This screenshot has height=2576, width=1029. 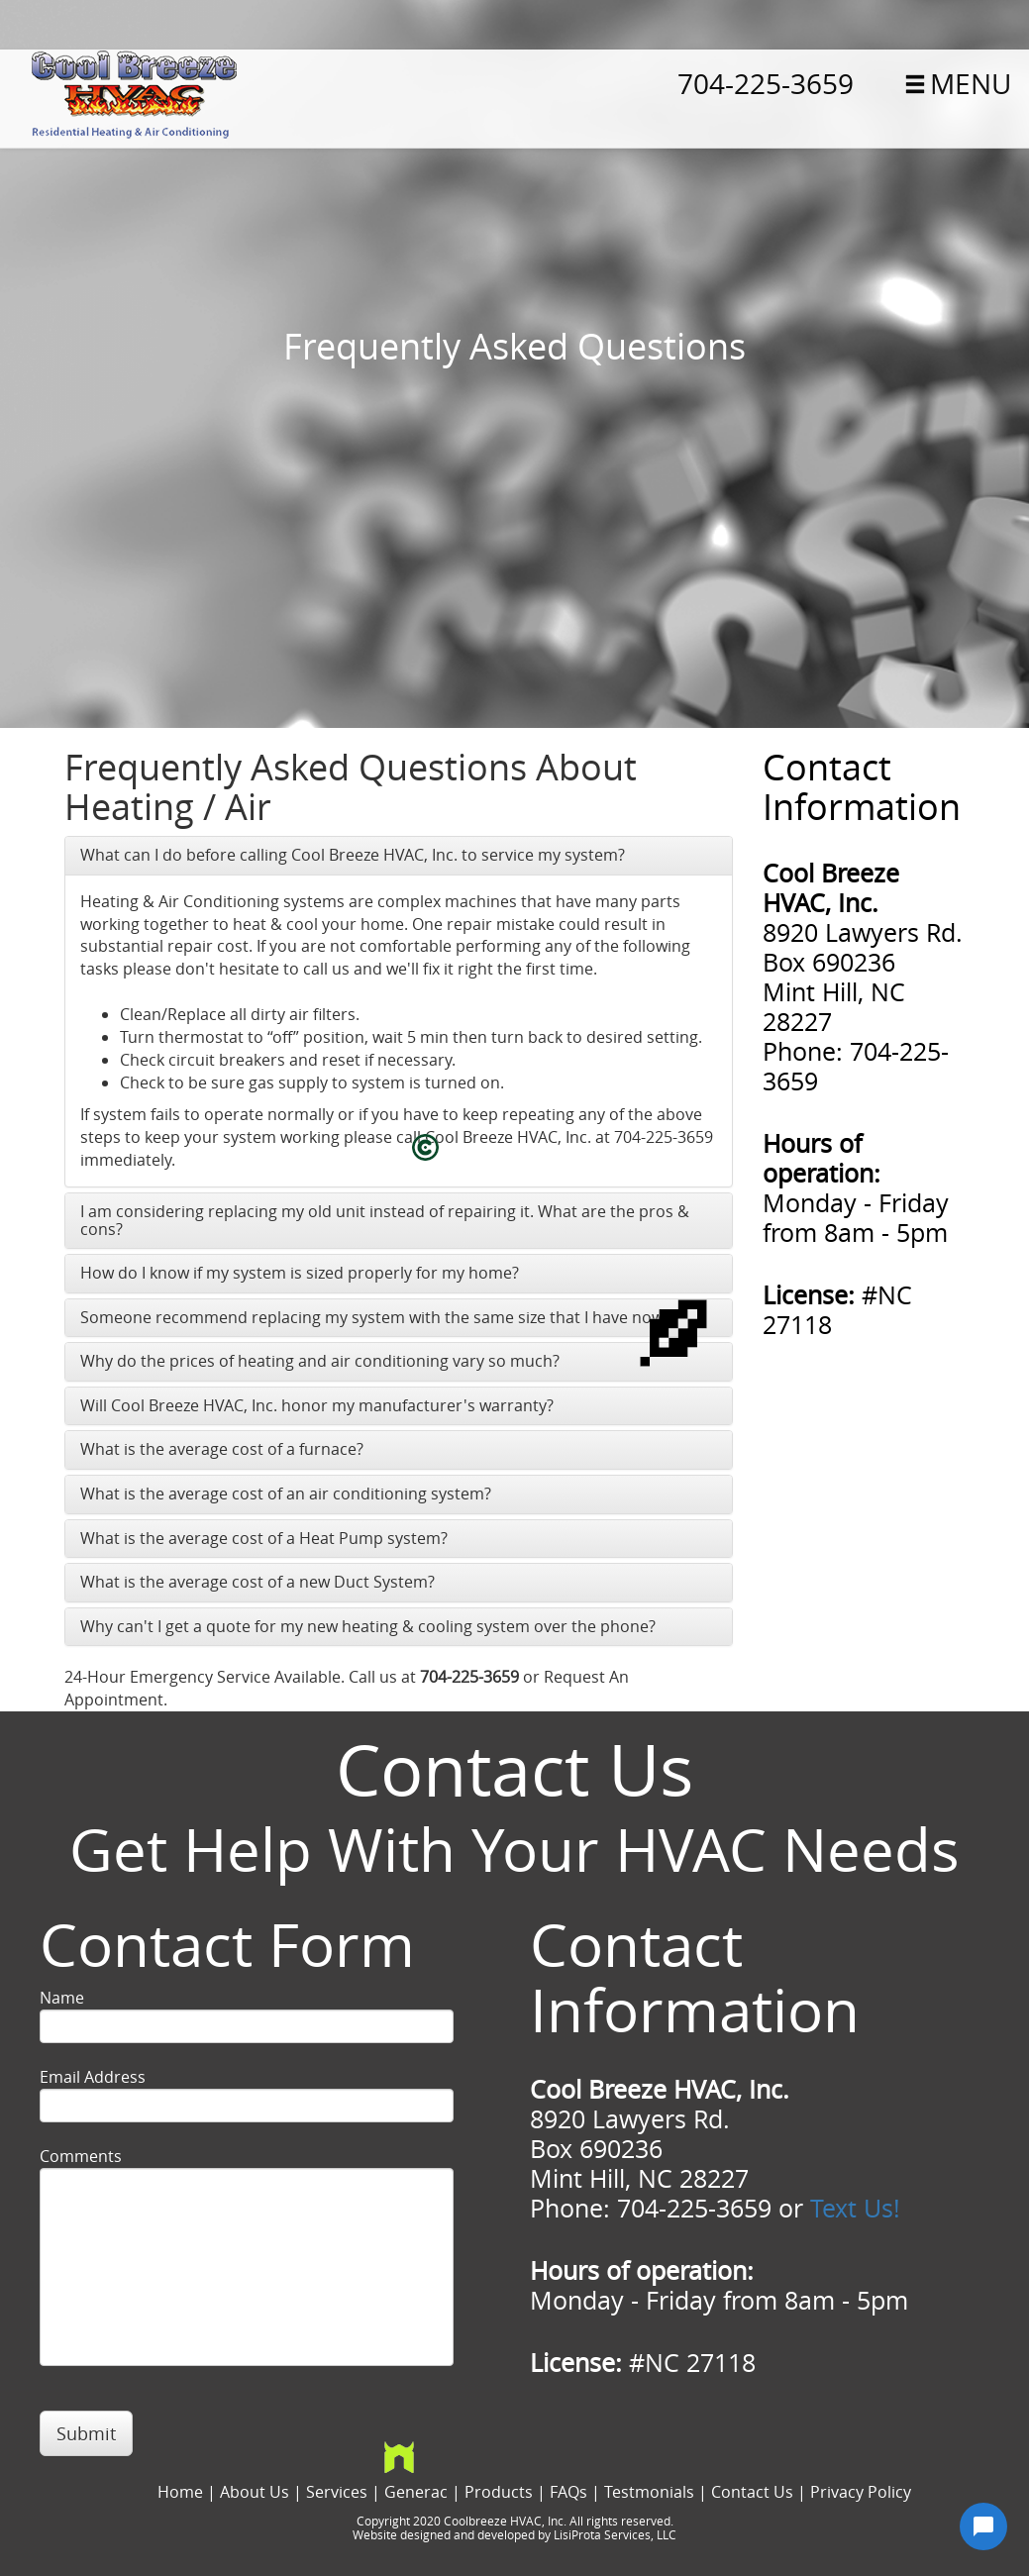 I want to click on open the Continente app or website, so click(x=425, y=1147).